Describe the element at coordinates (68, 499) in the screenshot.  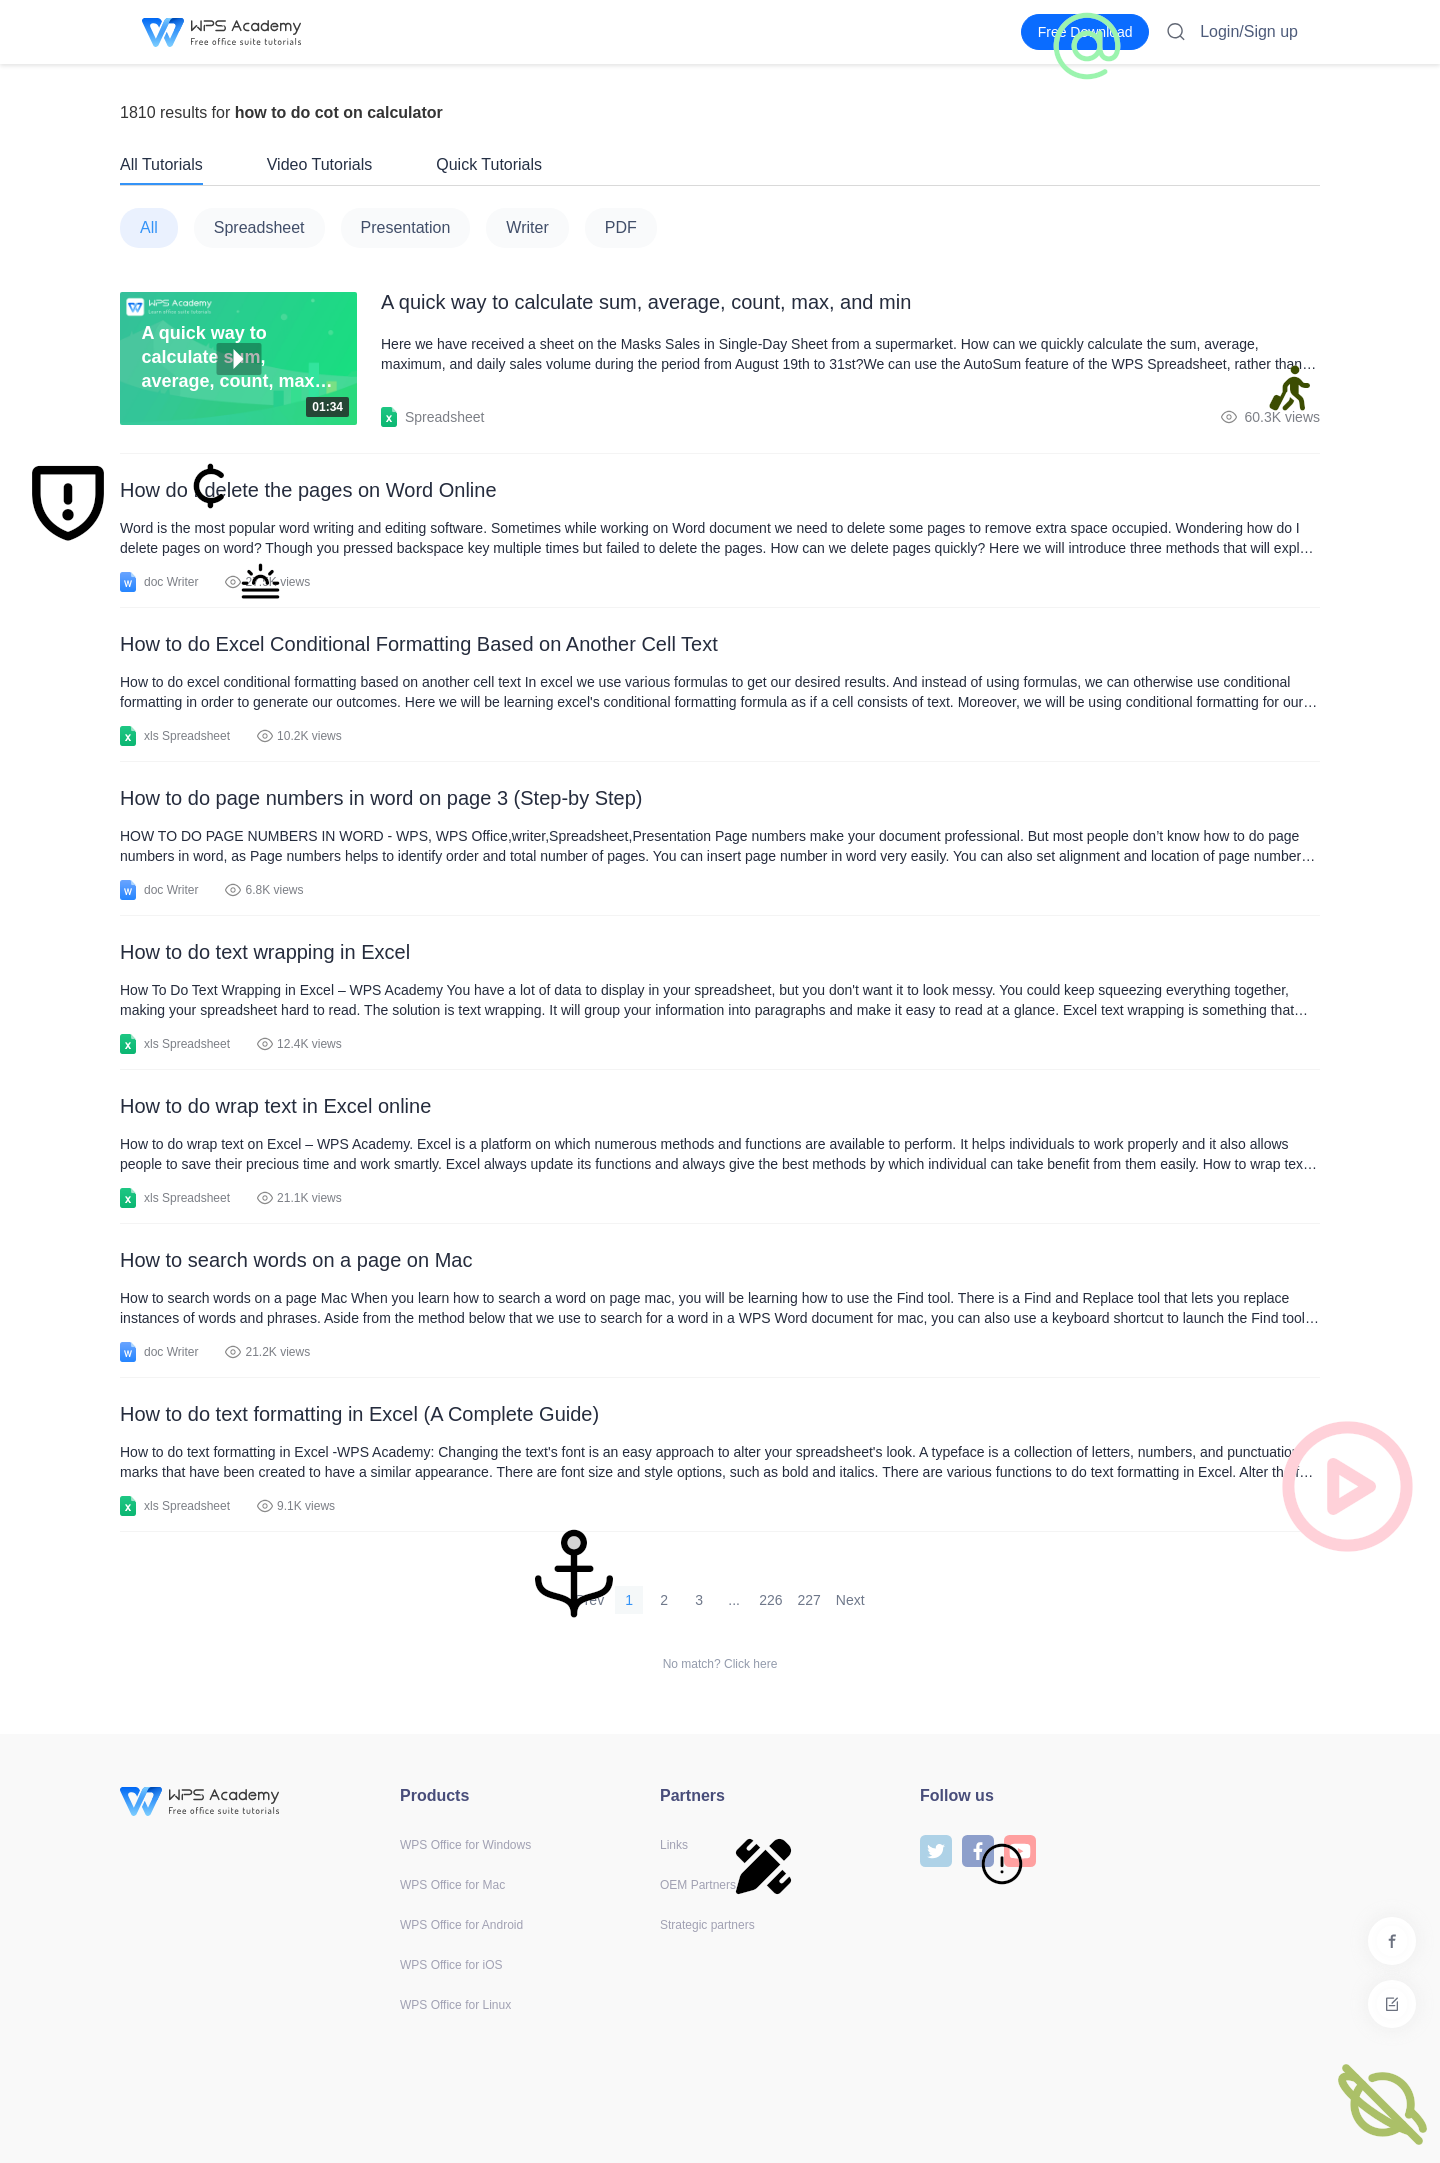
I see `security warning or alert detected` at that location.